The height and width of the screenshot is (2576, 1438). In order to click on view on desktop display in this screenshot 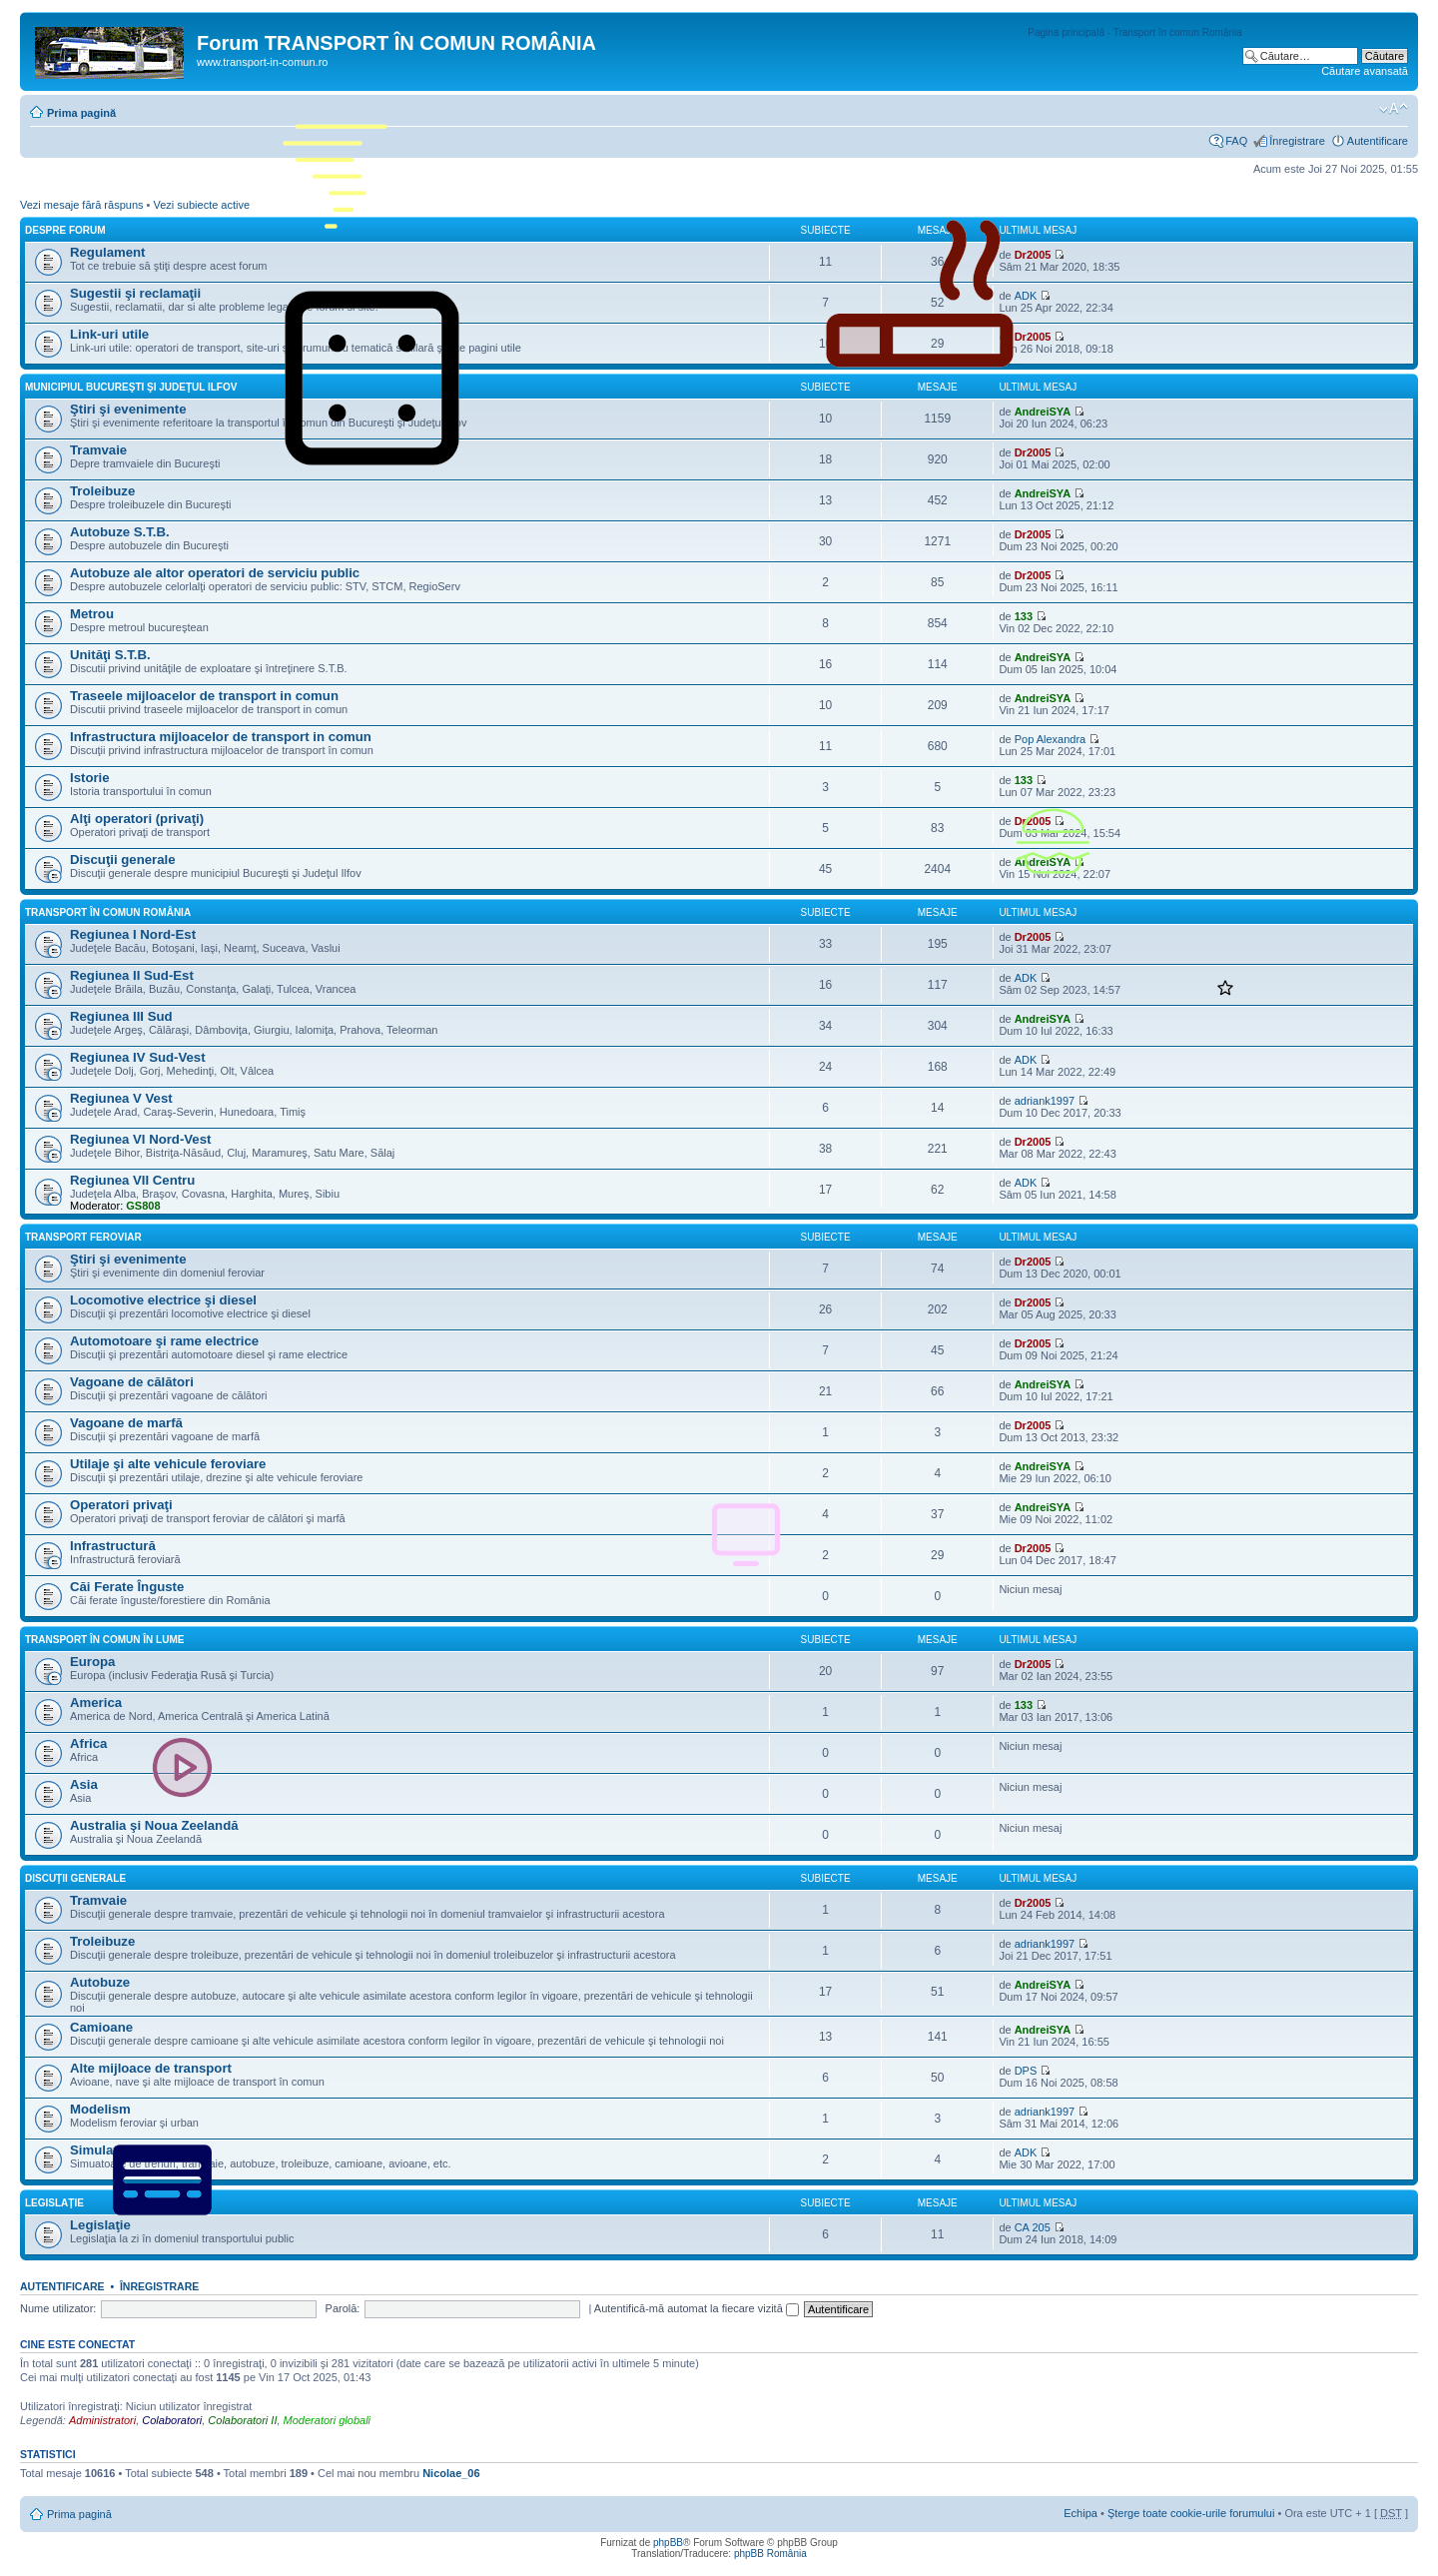, I will do `click(746, 1532)`.